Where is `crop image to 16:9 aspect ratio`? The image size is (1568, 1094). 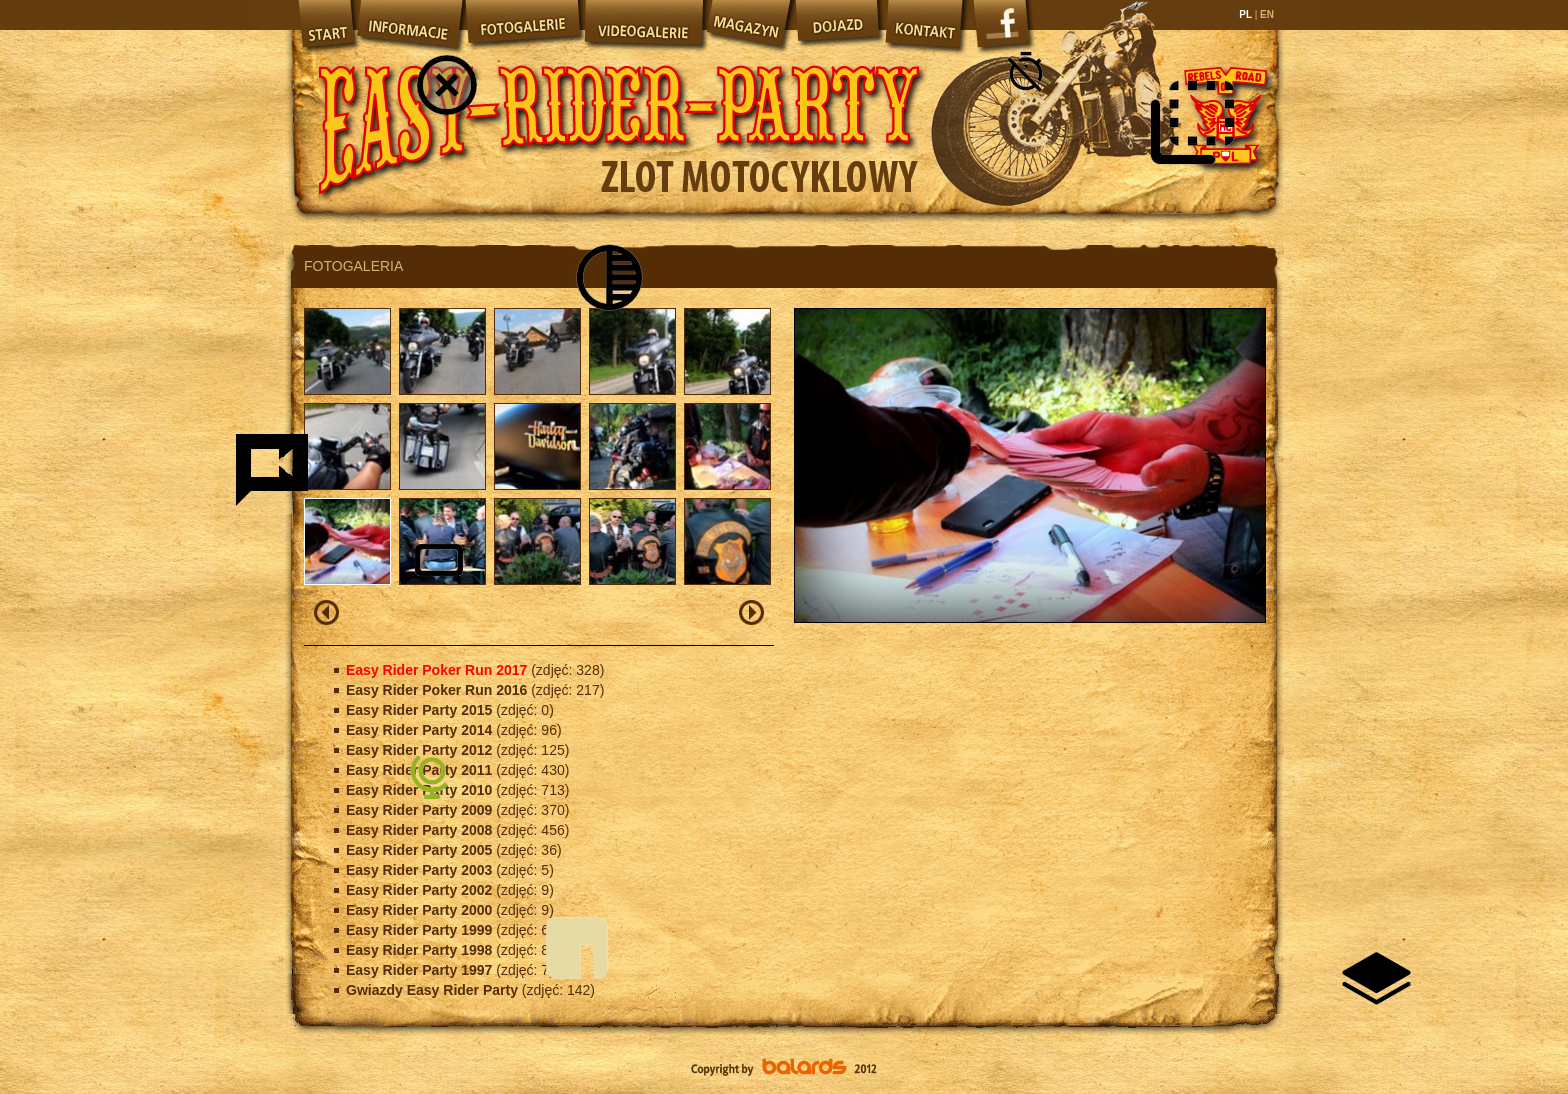
crop image to 16:9 aspect ratio is located at coordinates (439, 560).